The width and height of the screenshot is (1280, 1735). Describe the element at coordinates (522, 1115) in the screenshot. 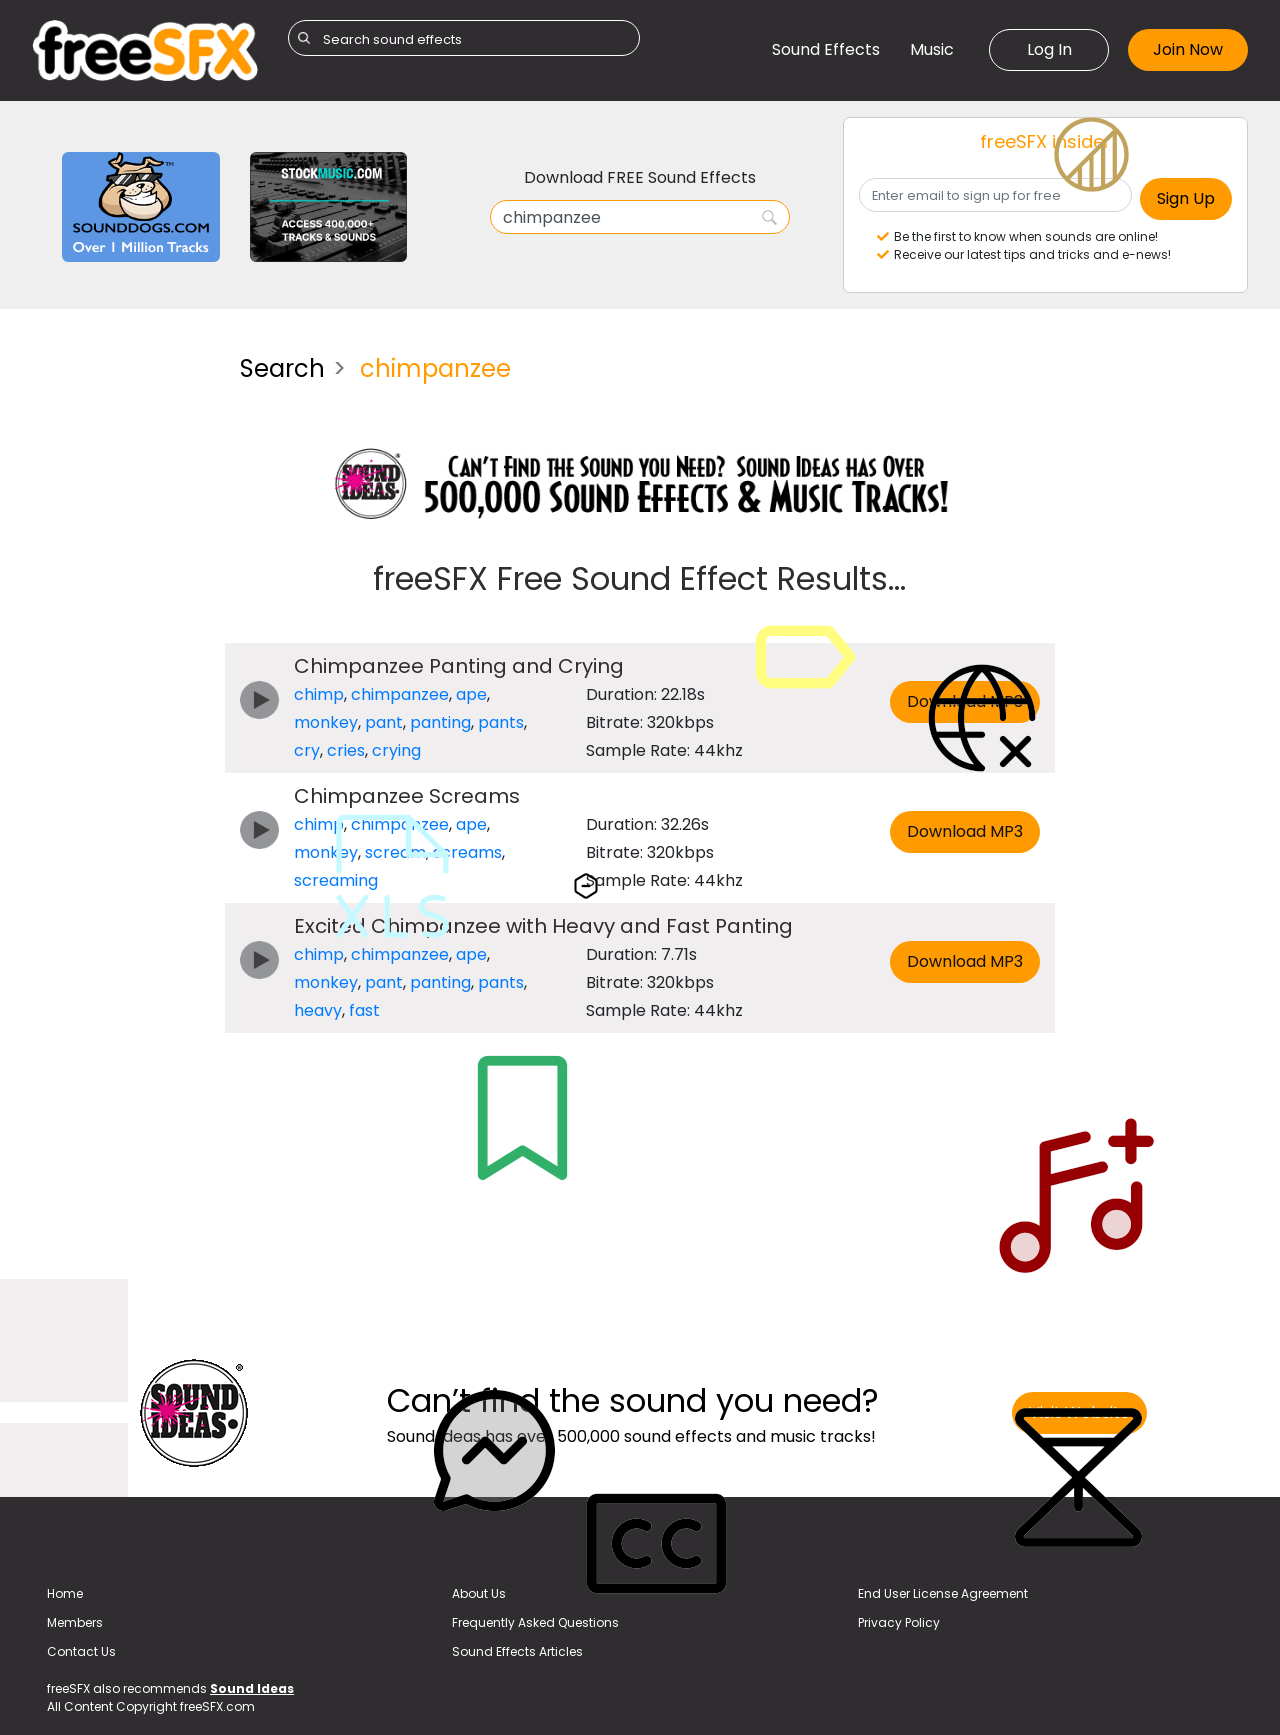

I see `save this item for later` at that location.